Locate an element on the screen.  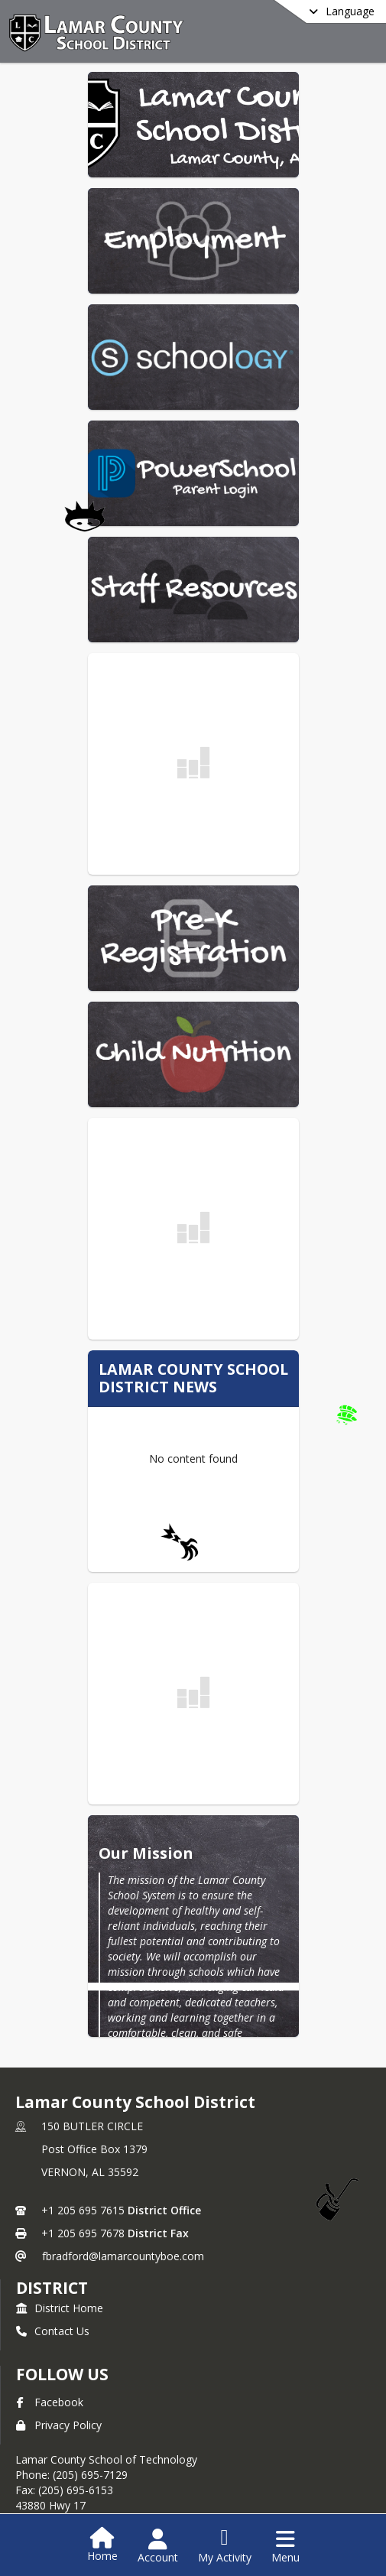
apply lubrication or maintenance to equipment is located at coordinates (337, 2199).